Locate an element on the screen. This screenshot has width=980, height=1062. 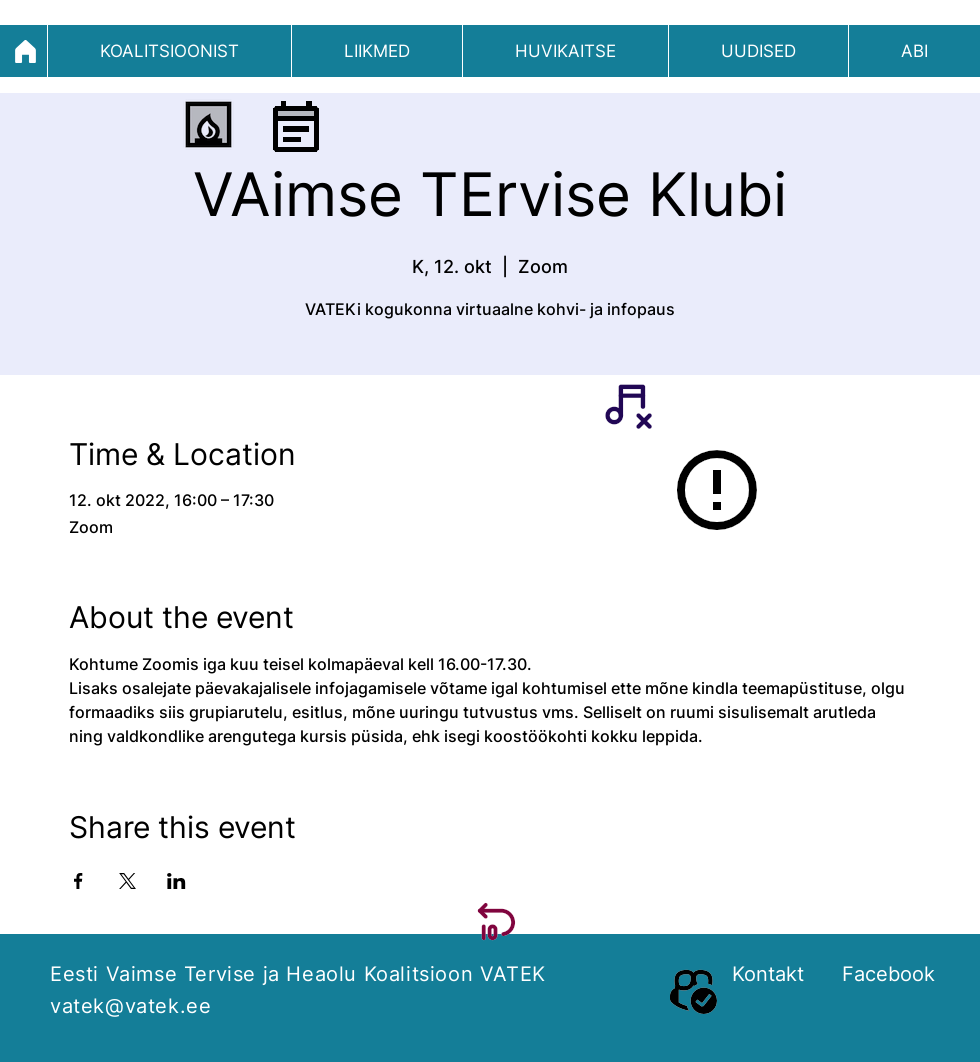
skip backward 10 seconds is located at coordinates (495, 922).